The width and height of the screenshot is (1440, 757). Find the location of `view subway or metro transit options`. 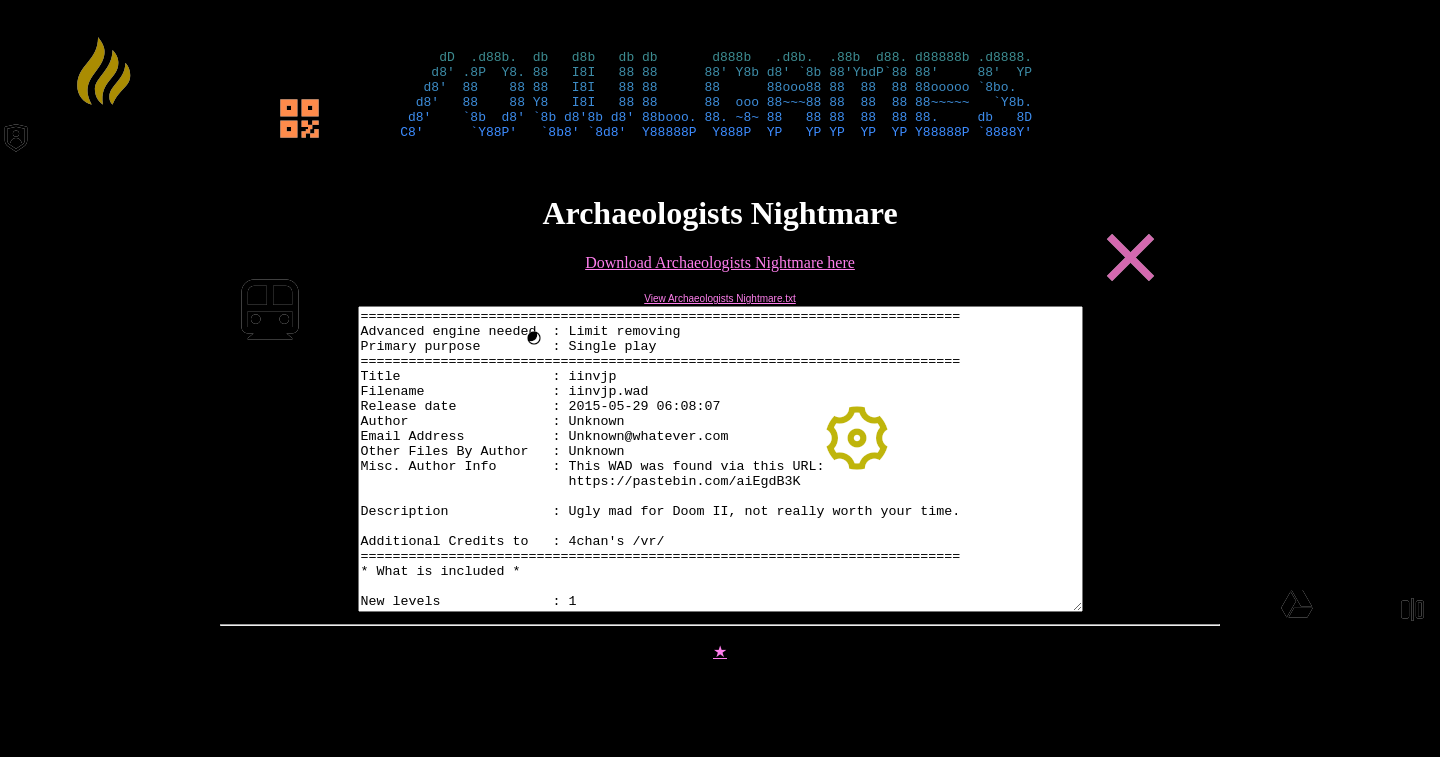

view subway or metro transit options is located at coordinates (270, 308).